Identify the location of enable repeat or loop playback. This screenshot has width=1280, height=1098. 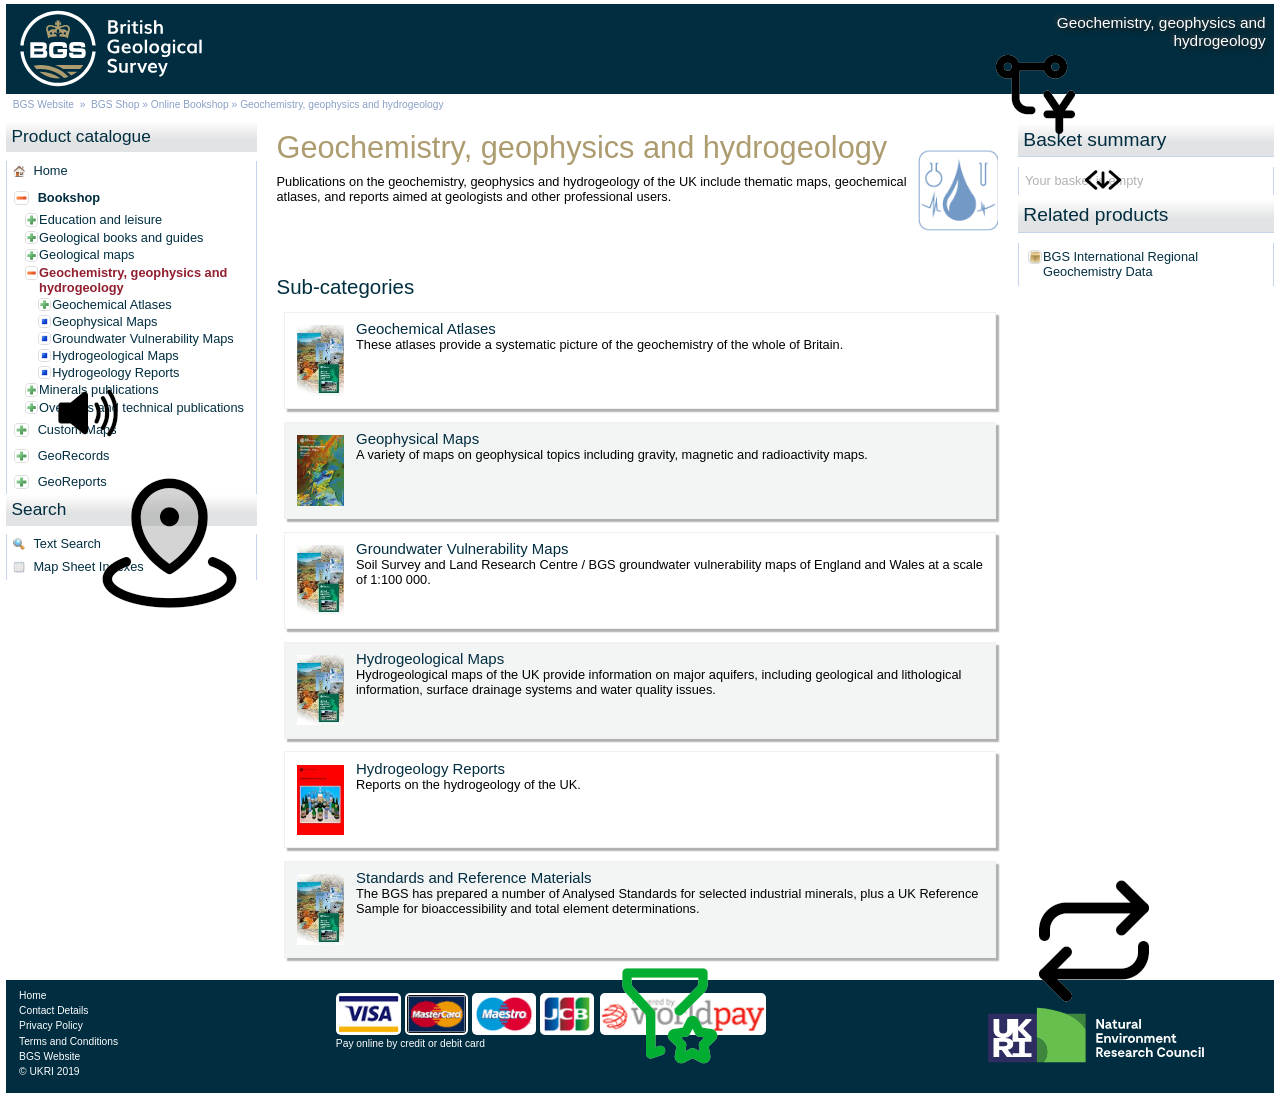
(1094, 941).